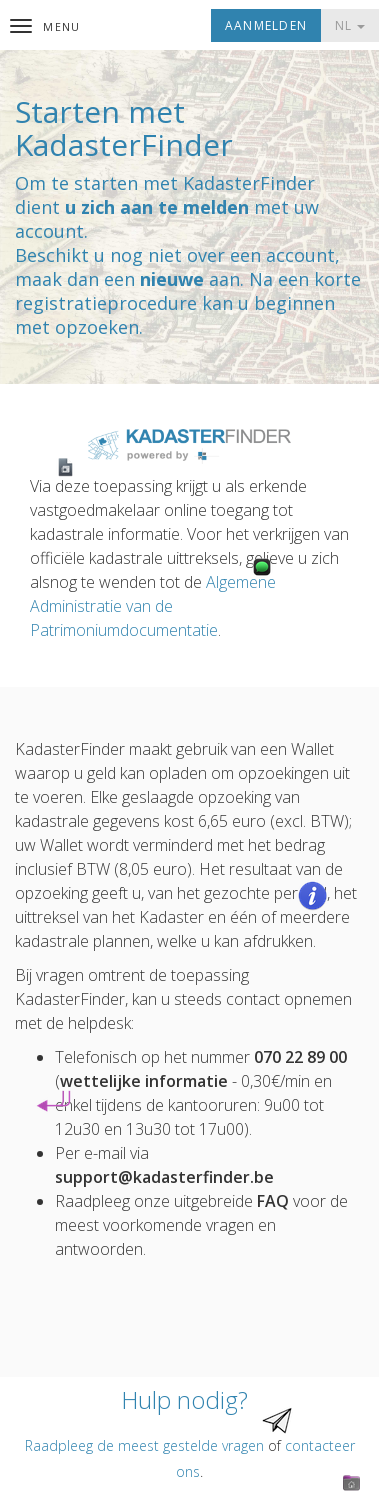 Image resolution: width=379 pixels, height=1497 pixels. Describe the element at coordinates (351, 1482) in the screenshot. I see `access your home folder` at that location.